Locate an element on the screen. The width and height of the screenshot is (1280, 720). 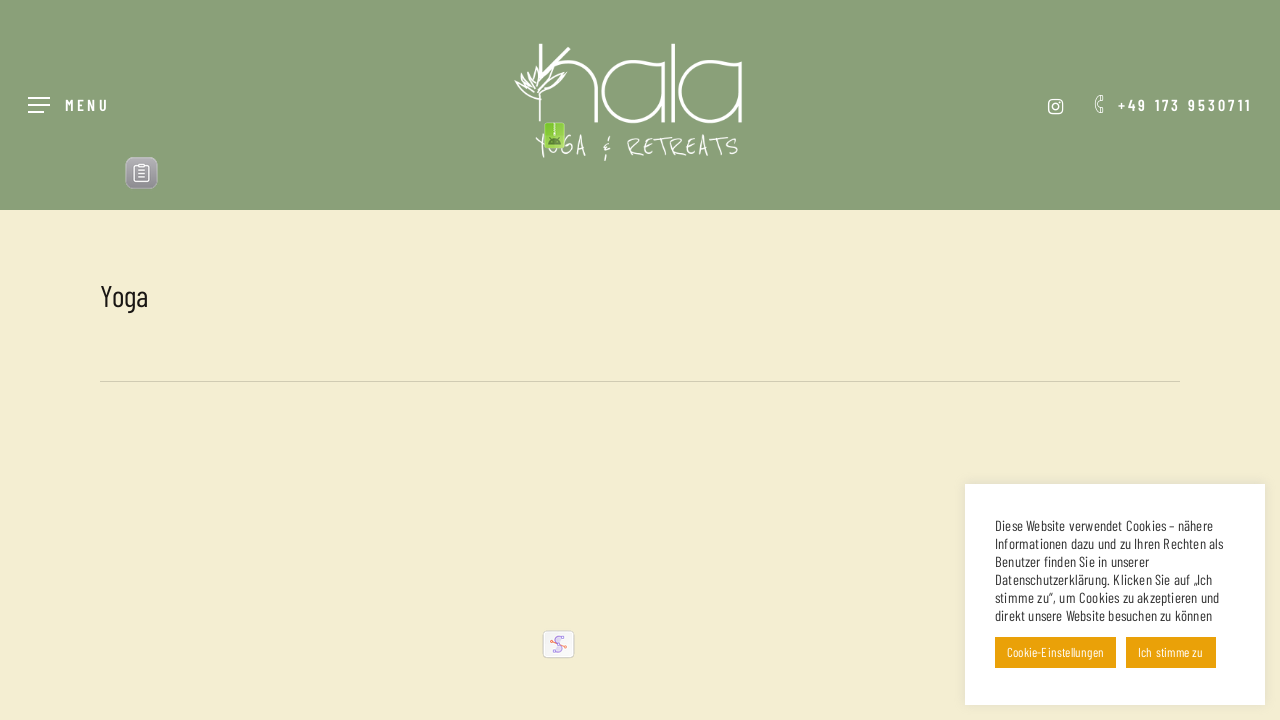
an android application package file is located at coordinates (554, 135).